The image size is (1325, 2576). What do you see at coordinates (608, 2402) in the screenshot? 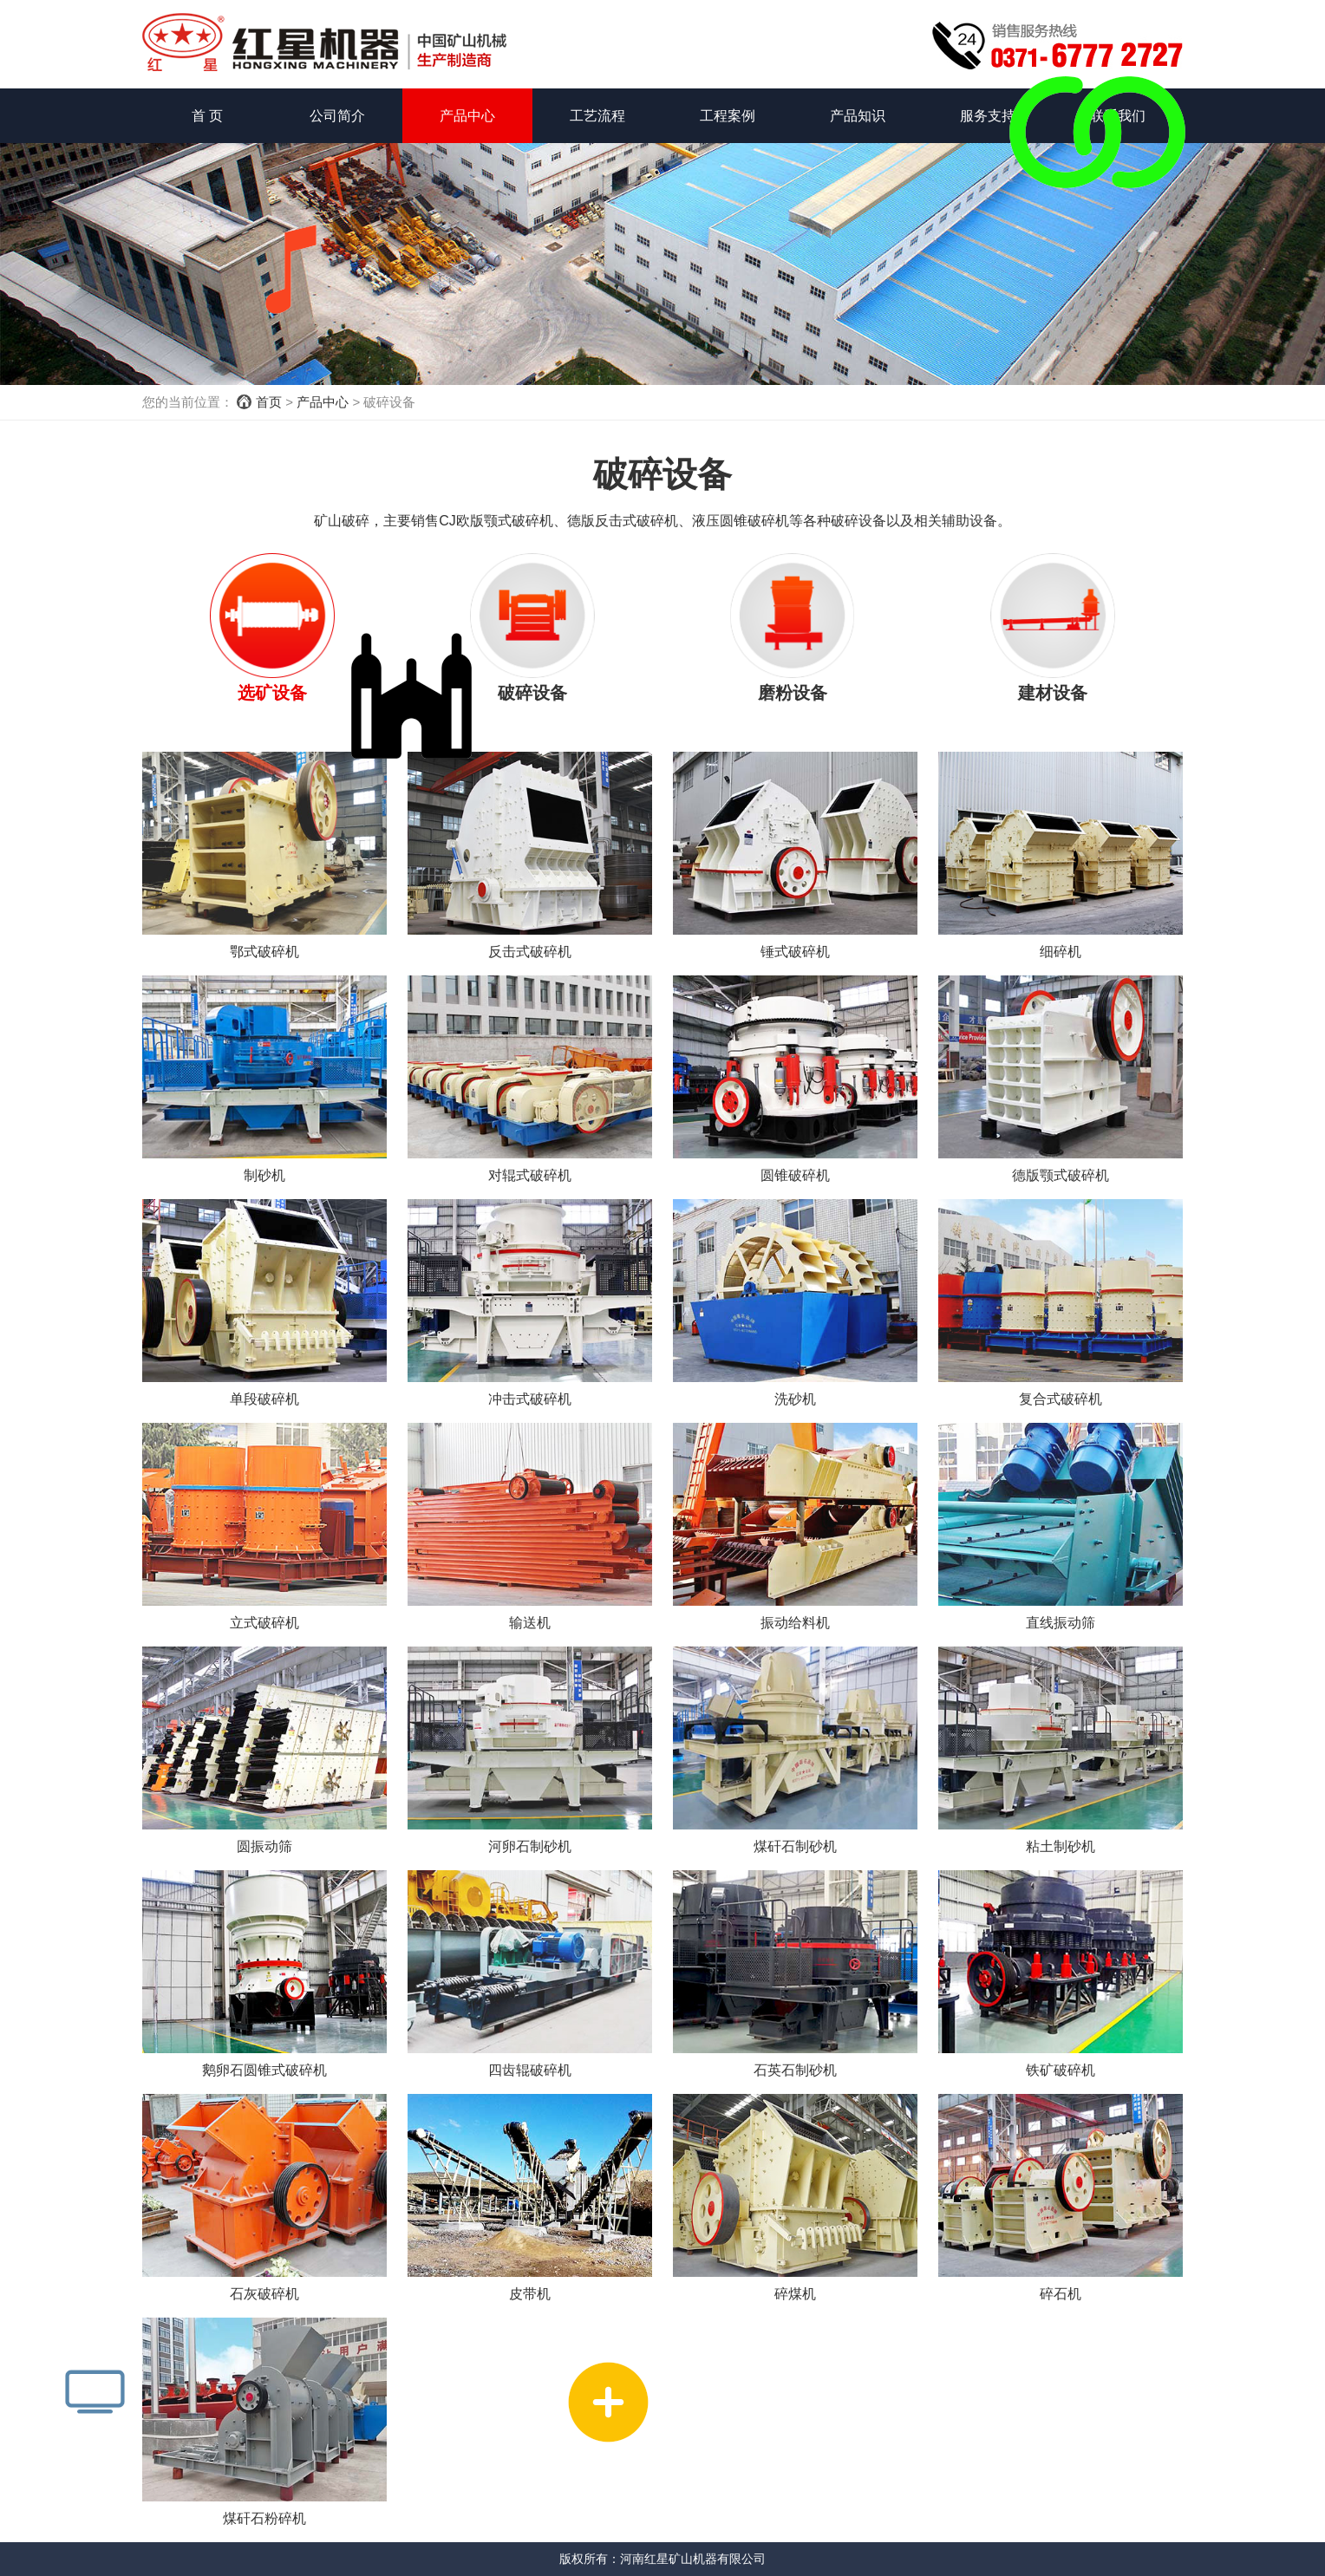
I see `add a new item` at bounding box center [608, 2402].